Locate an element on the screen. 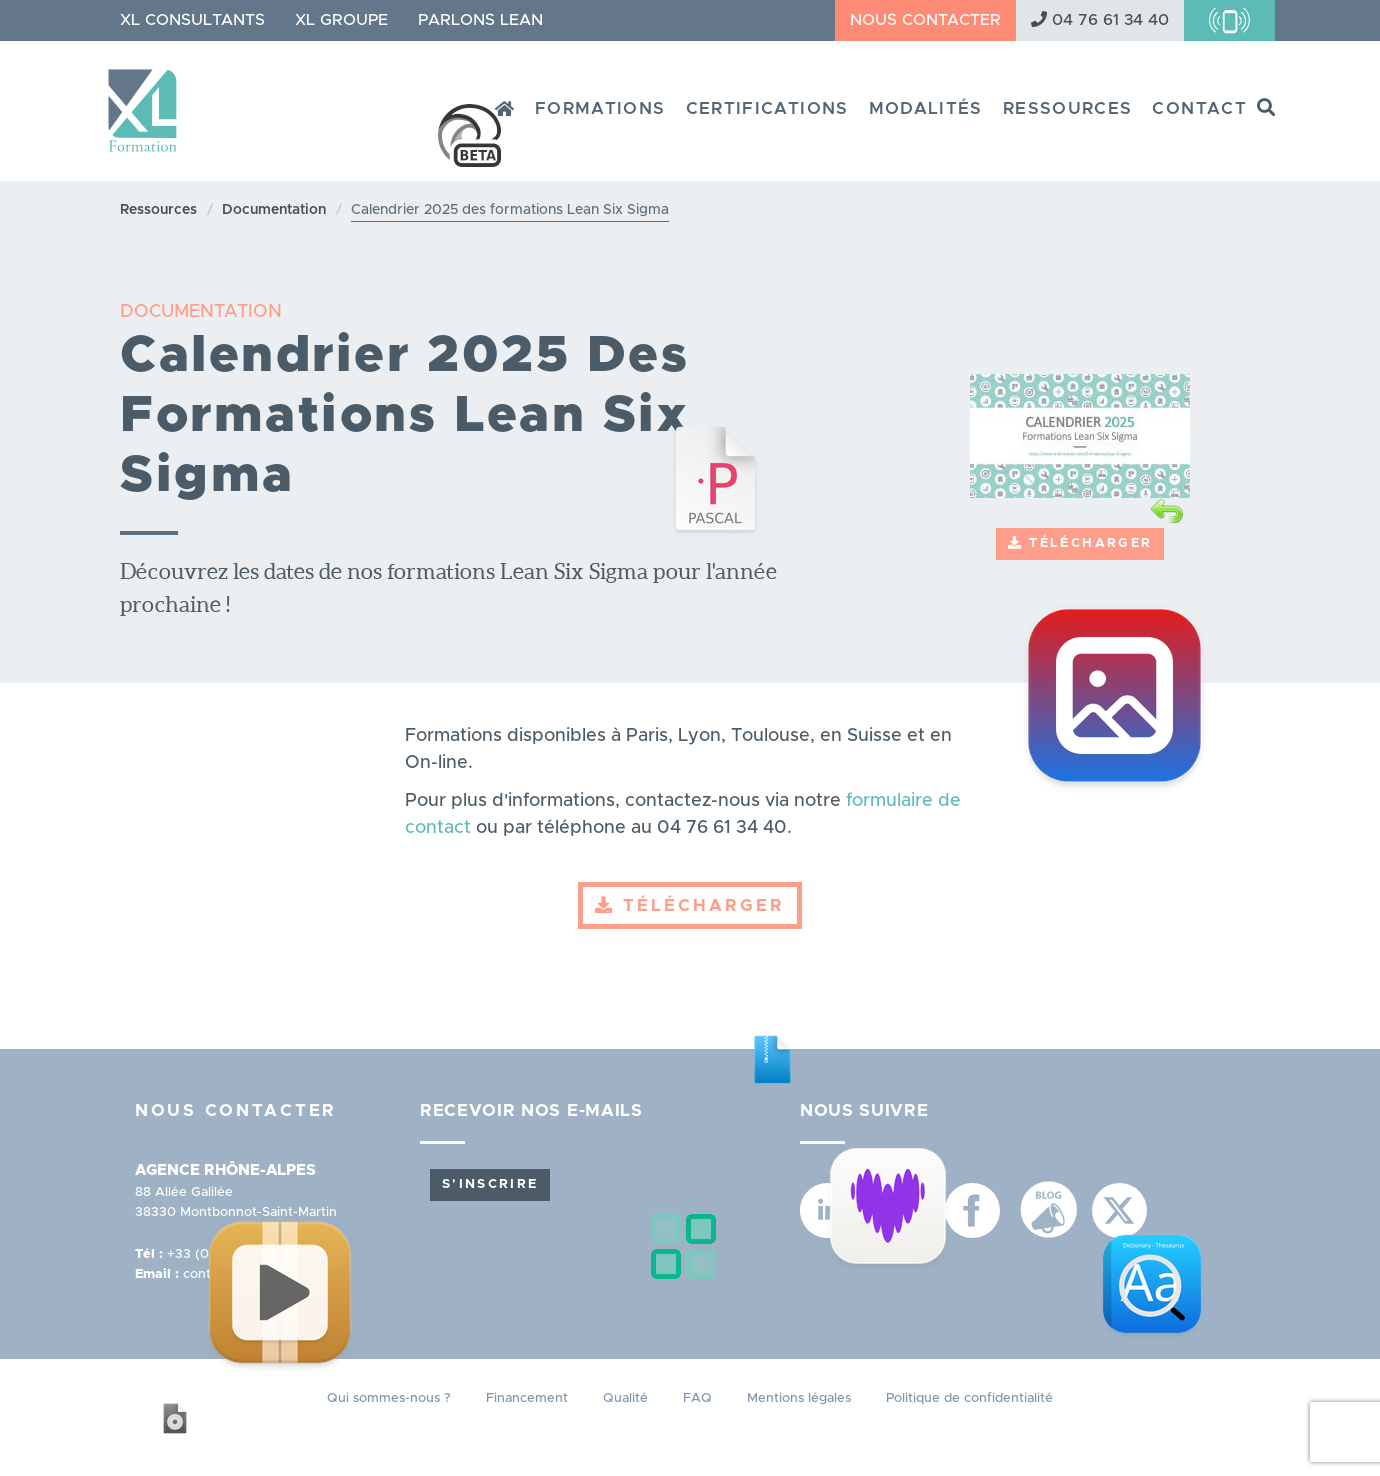  an archive file in .ar format is located at coordinates (772, 1060).